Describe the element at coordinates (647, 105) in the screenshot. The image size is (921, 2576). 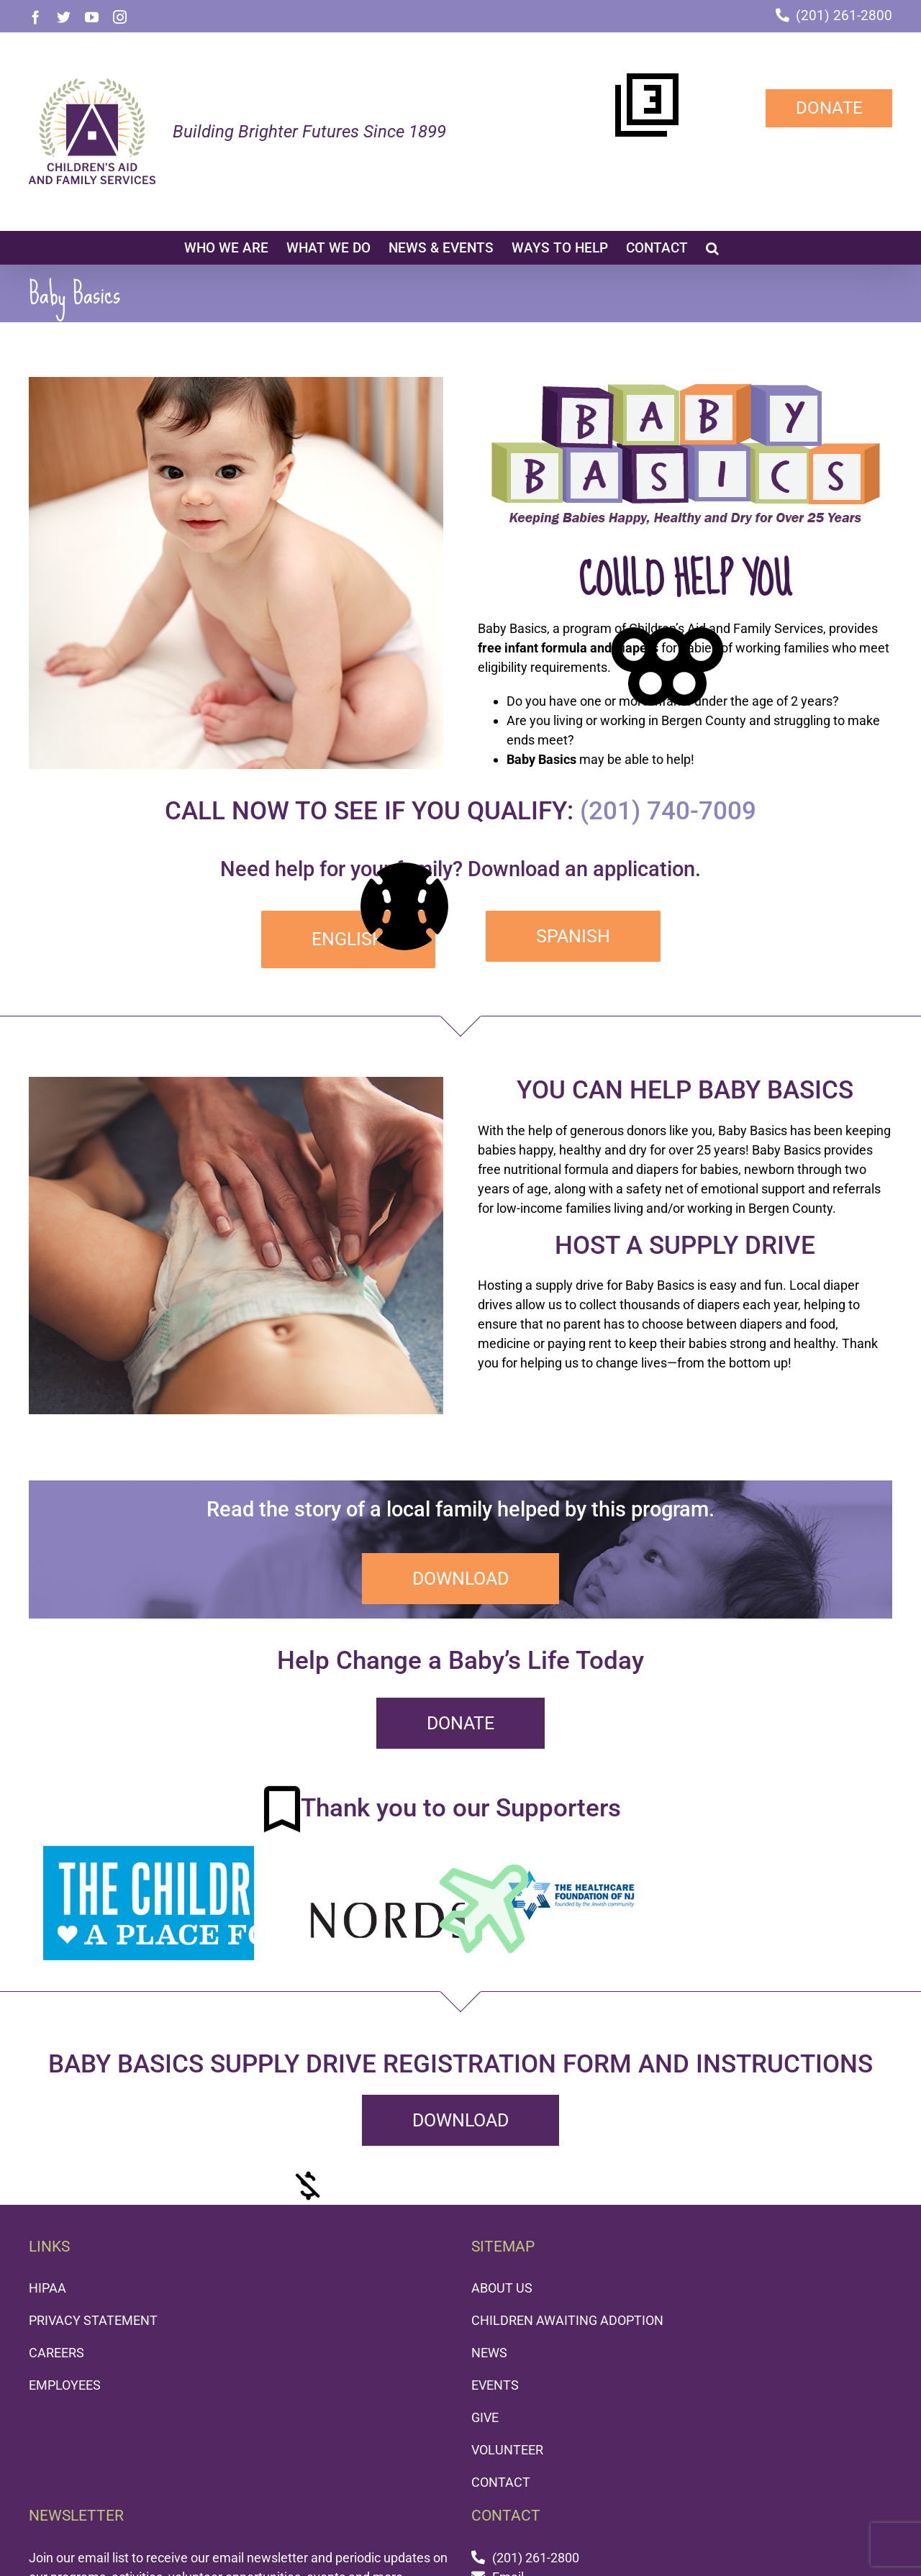
I see `apply filter preset 3` at that location.